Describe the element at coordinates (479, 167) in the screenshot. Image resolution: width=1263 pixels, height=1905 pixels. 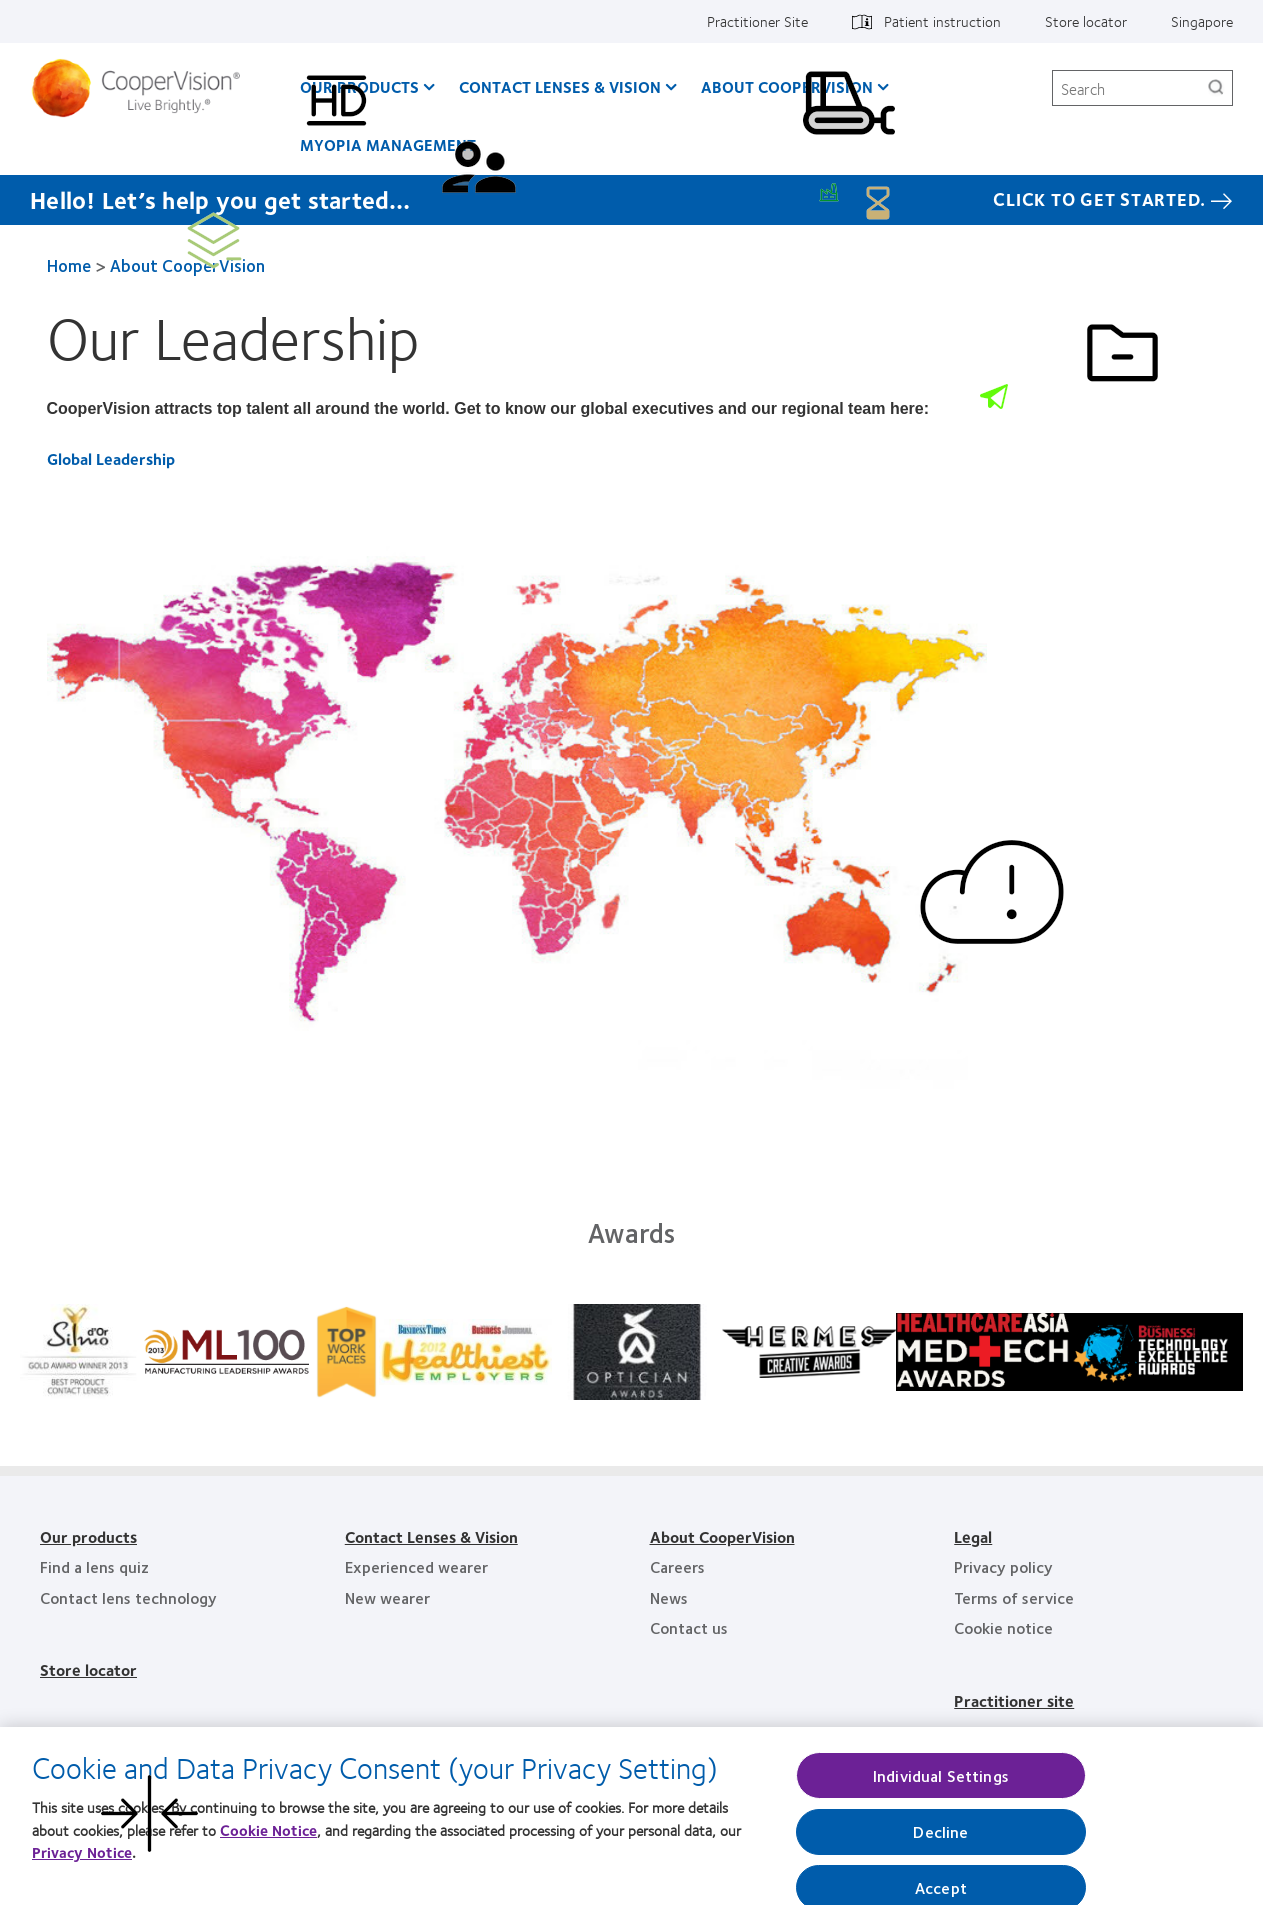
I see `view team members or user accounts` at that location.